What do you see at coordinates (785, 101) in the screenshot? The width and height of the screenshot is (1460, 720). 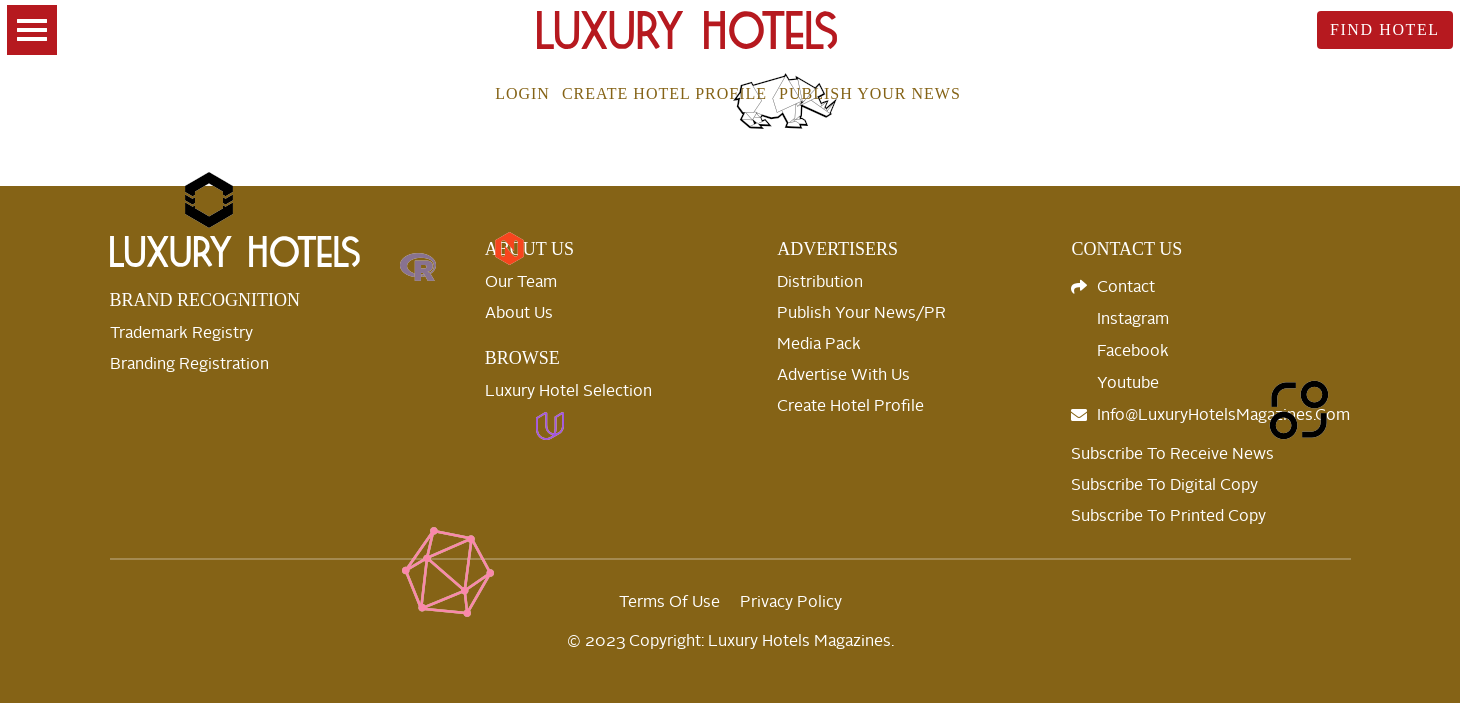 I see `supercrease brand logo` at bounding box center [785, 101].